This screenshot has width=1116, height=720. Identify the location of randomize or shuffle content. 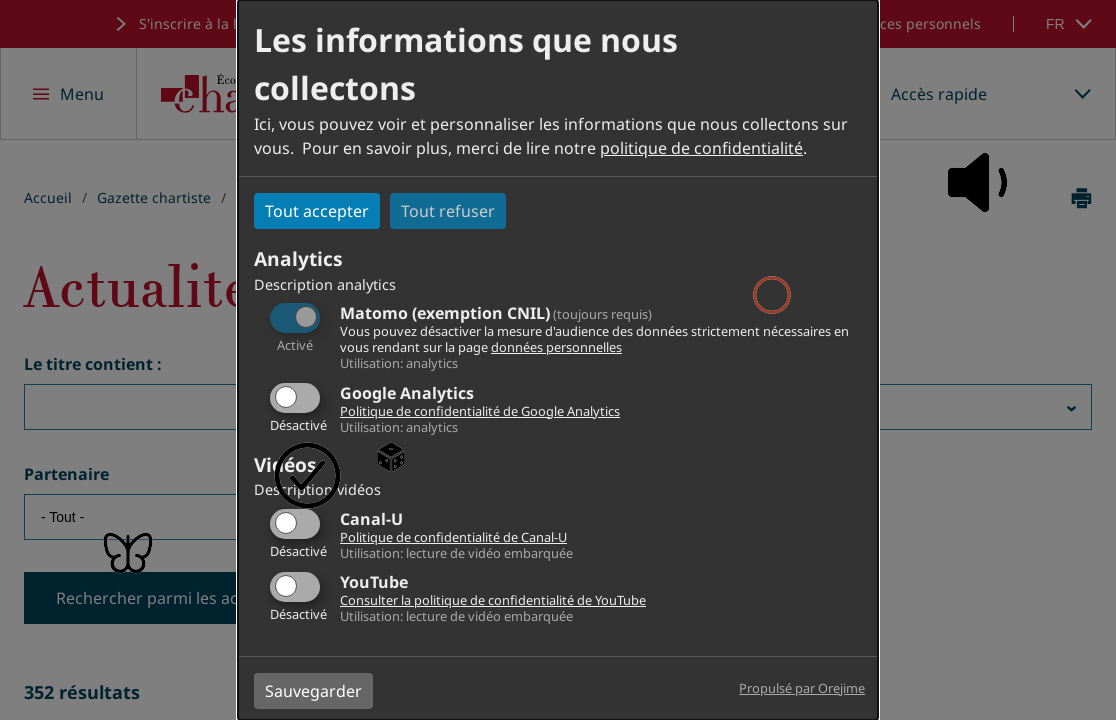
(391, 457).